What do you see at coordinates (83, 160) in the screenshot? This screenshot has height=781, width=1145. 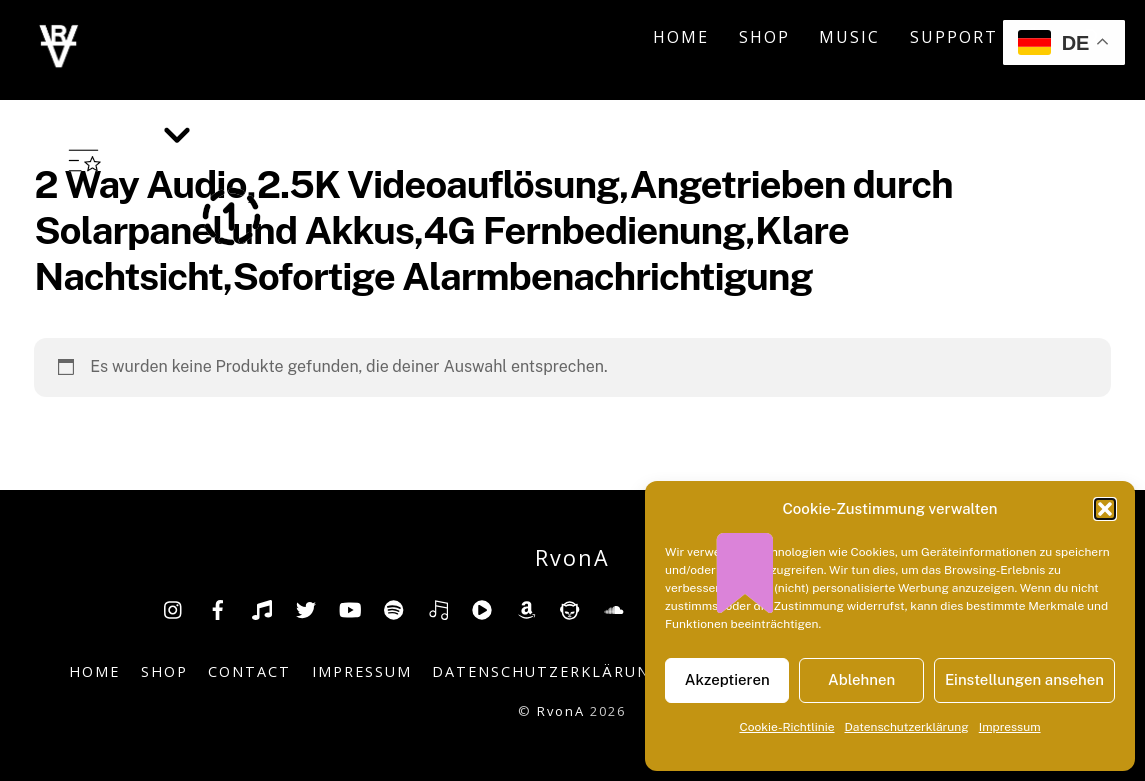 I see `view your favorites list` at bounding box center [83, 160].